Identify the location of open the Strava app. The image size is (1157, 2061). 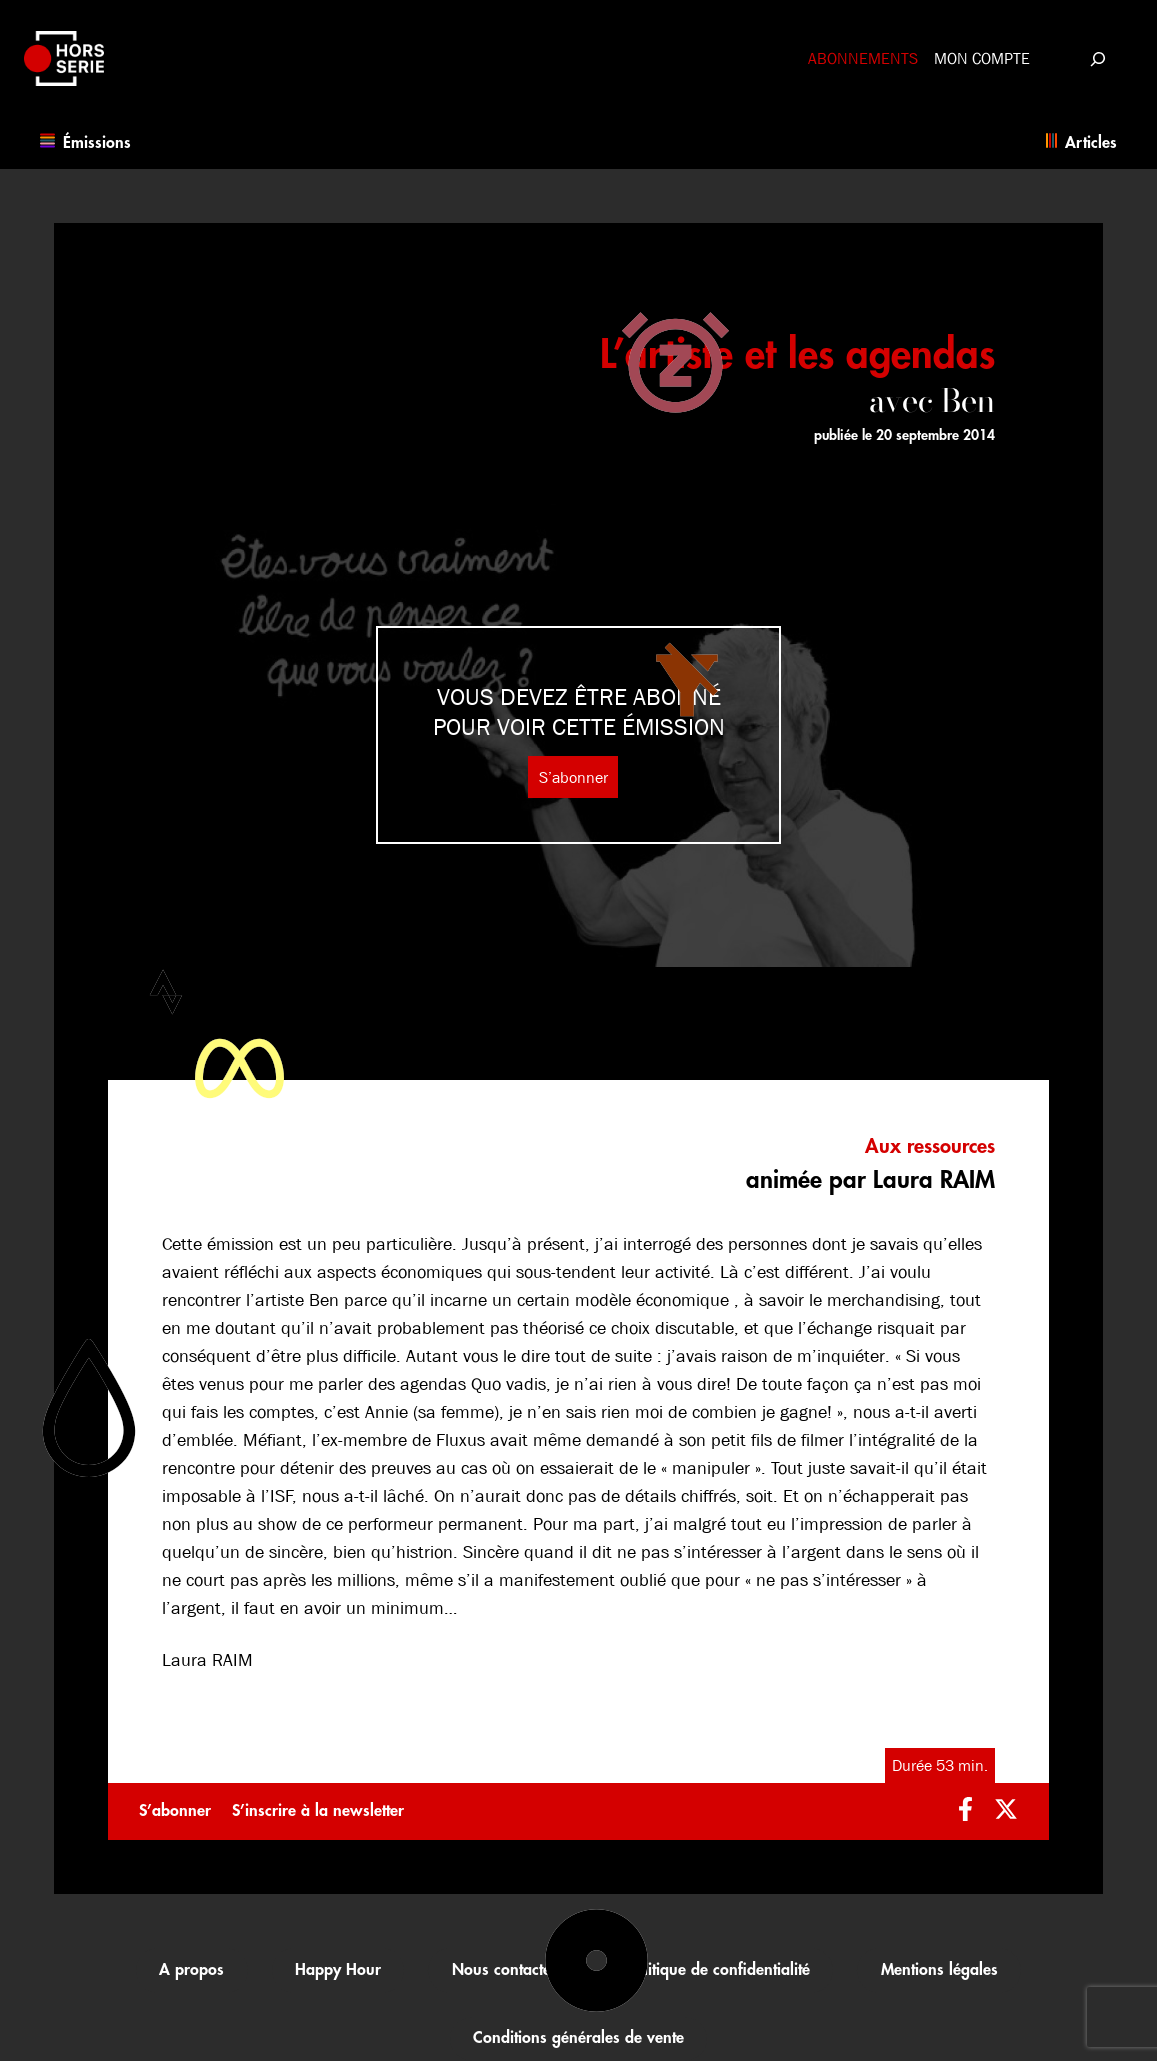
(166, 992).